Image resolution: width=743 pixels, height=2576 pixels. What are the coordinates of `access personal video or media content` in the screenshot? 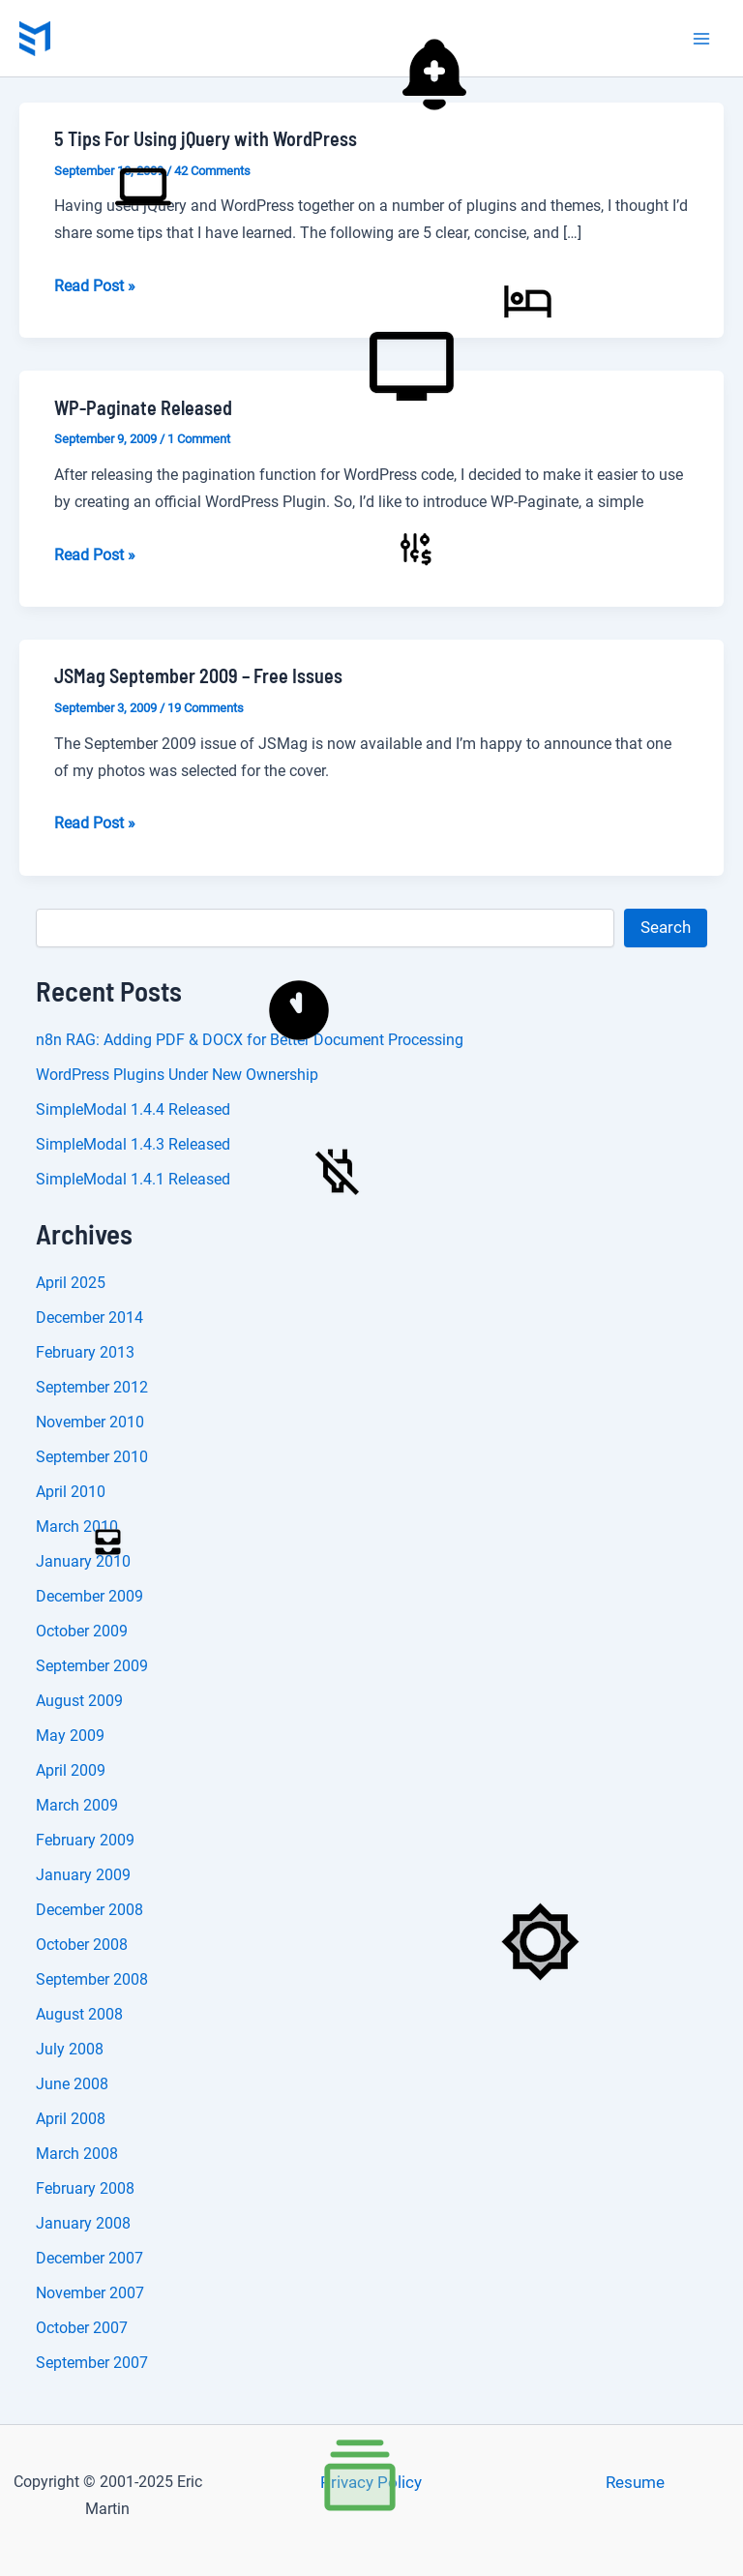 It's located at (411, 366).